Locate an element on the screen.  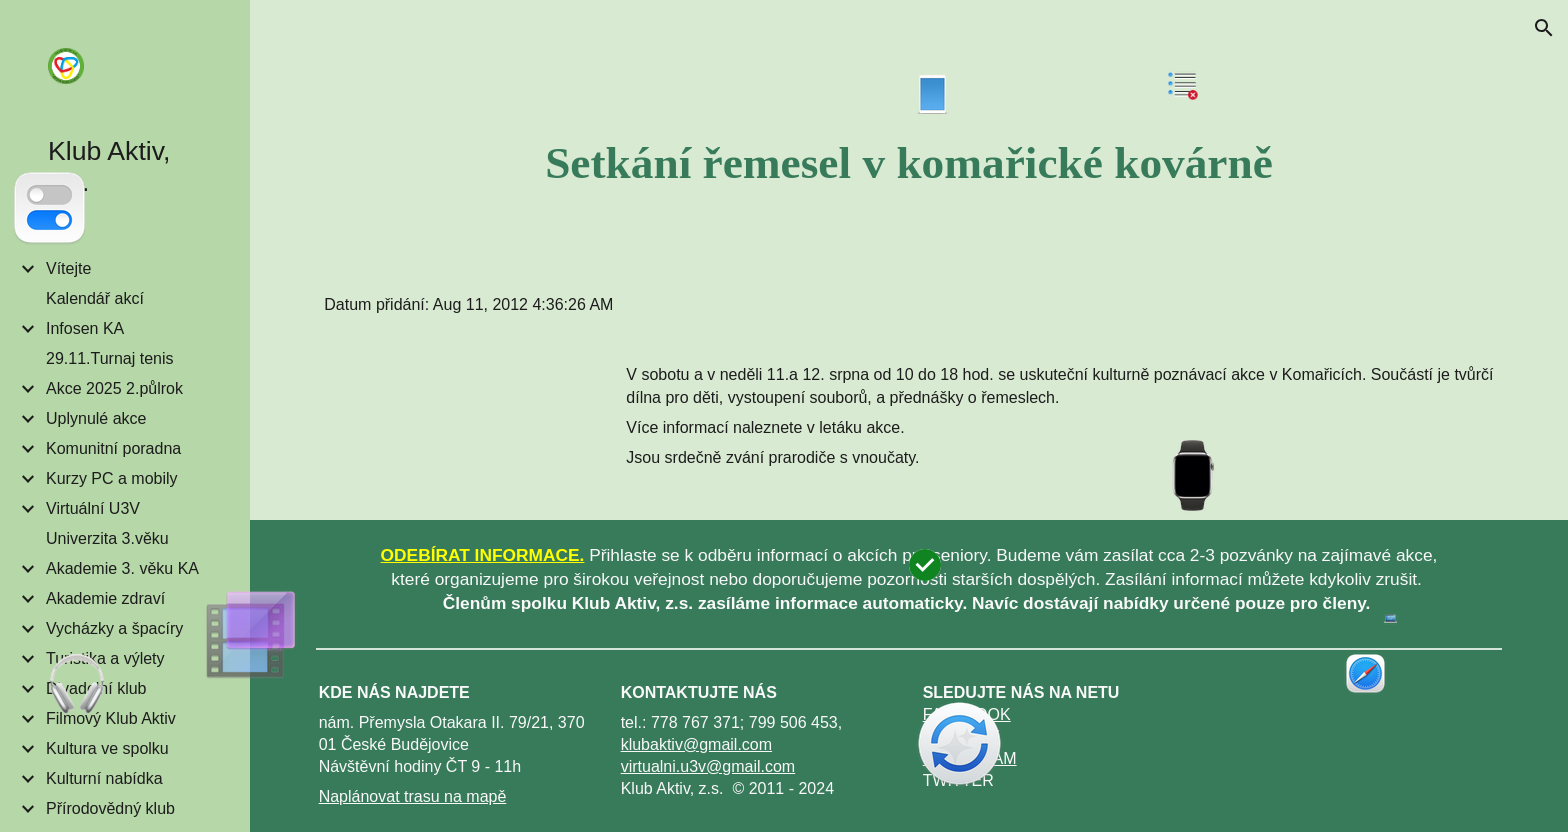
iPad with cellular connectivity is located at coordinates (932, 94).